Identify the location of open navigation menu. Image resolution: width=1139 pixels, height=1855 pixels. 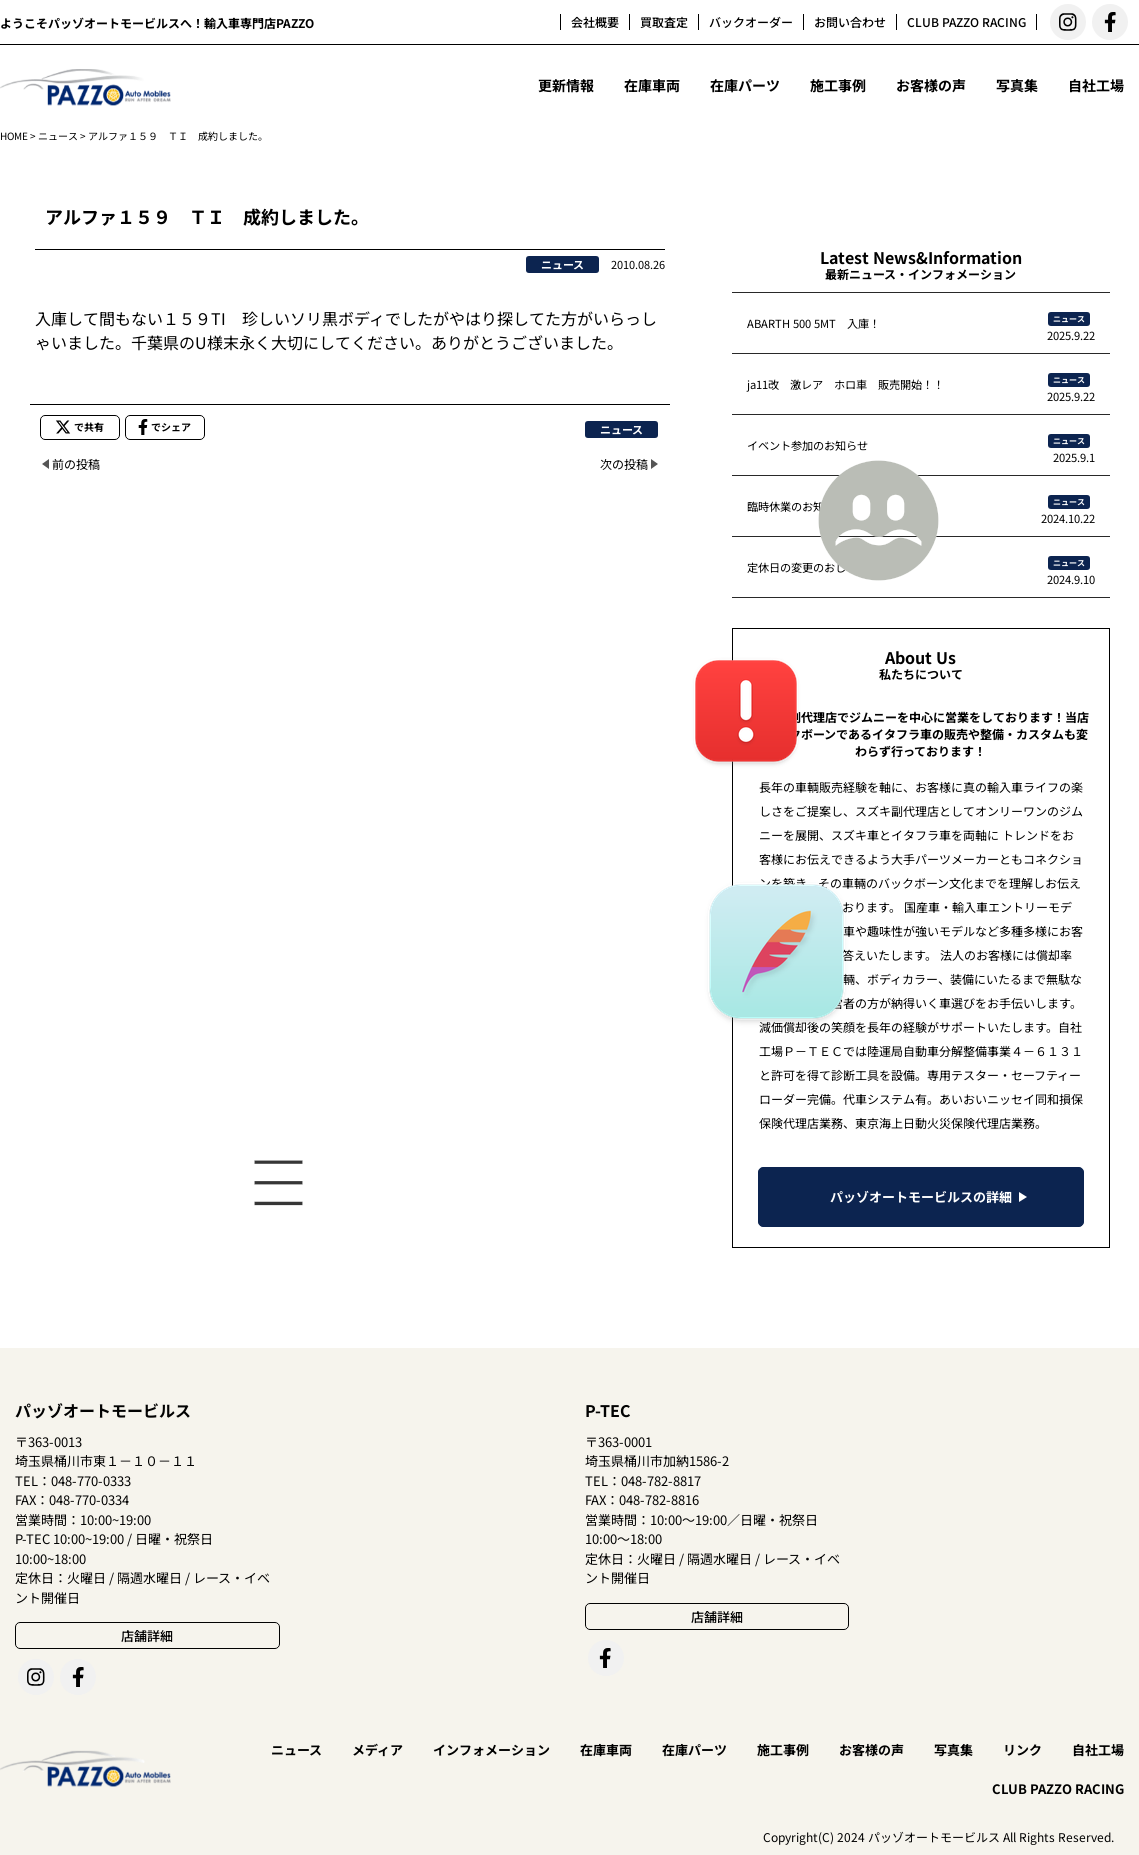
(278, 1184).